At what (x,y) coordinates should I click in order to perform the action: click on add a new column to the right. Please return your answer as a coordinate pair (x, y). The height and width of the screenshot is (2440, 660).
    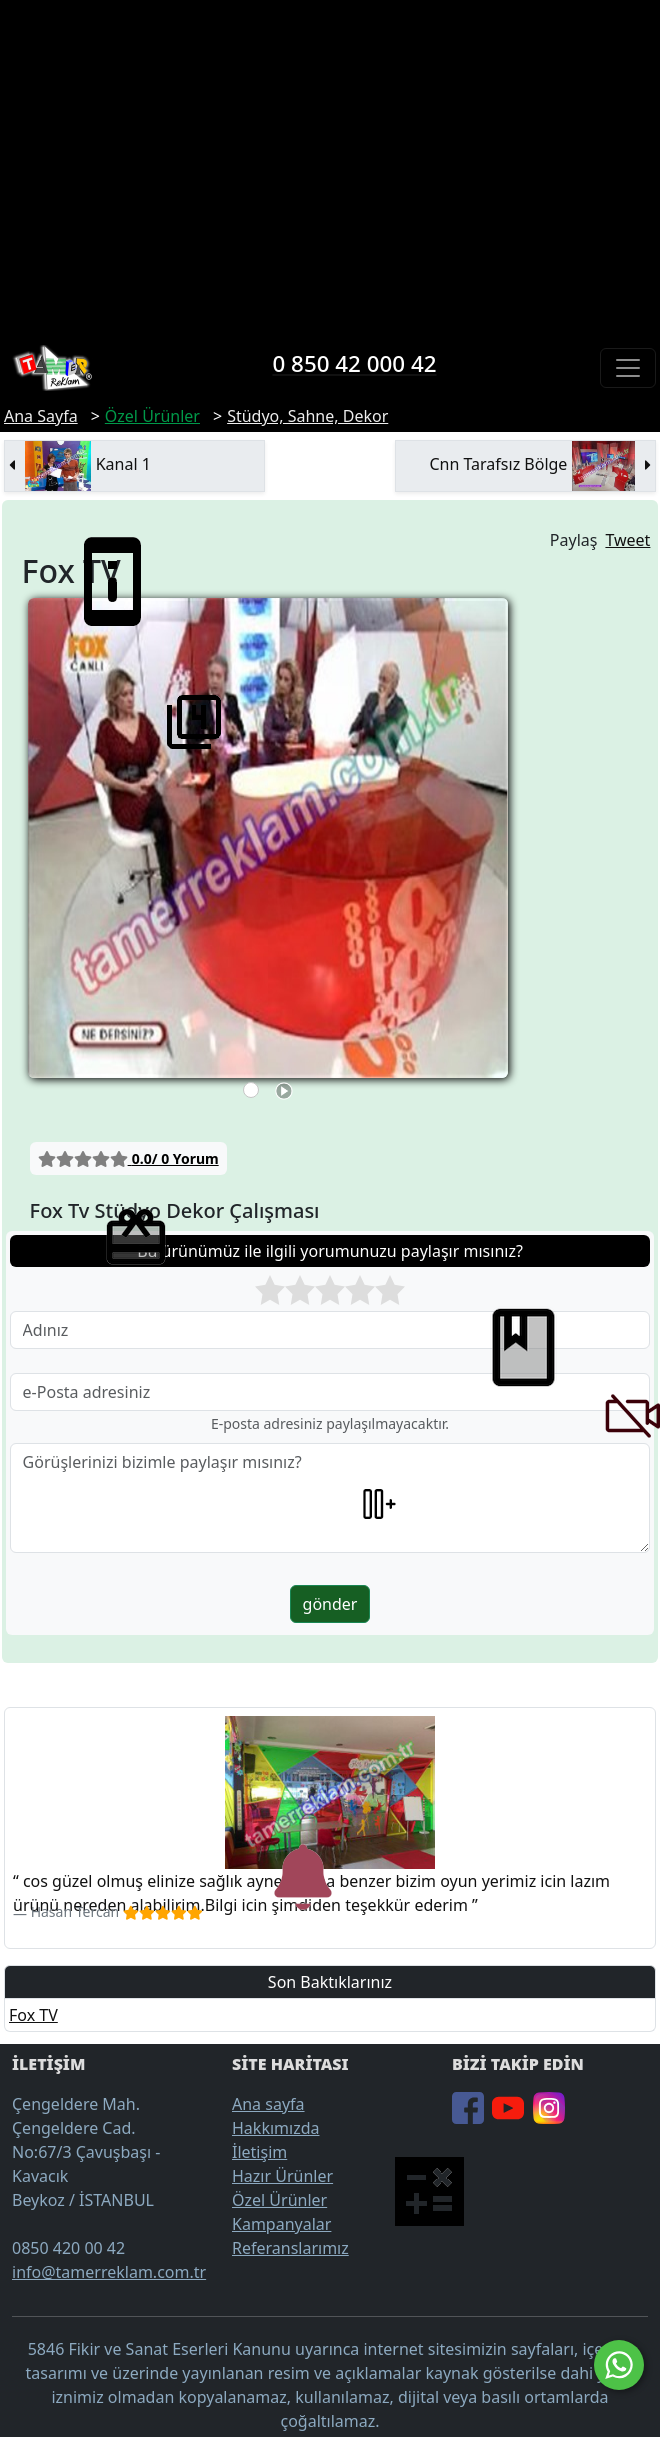
    Looking at the image, I should click on (377, 1504).